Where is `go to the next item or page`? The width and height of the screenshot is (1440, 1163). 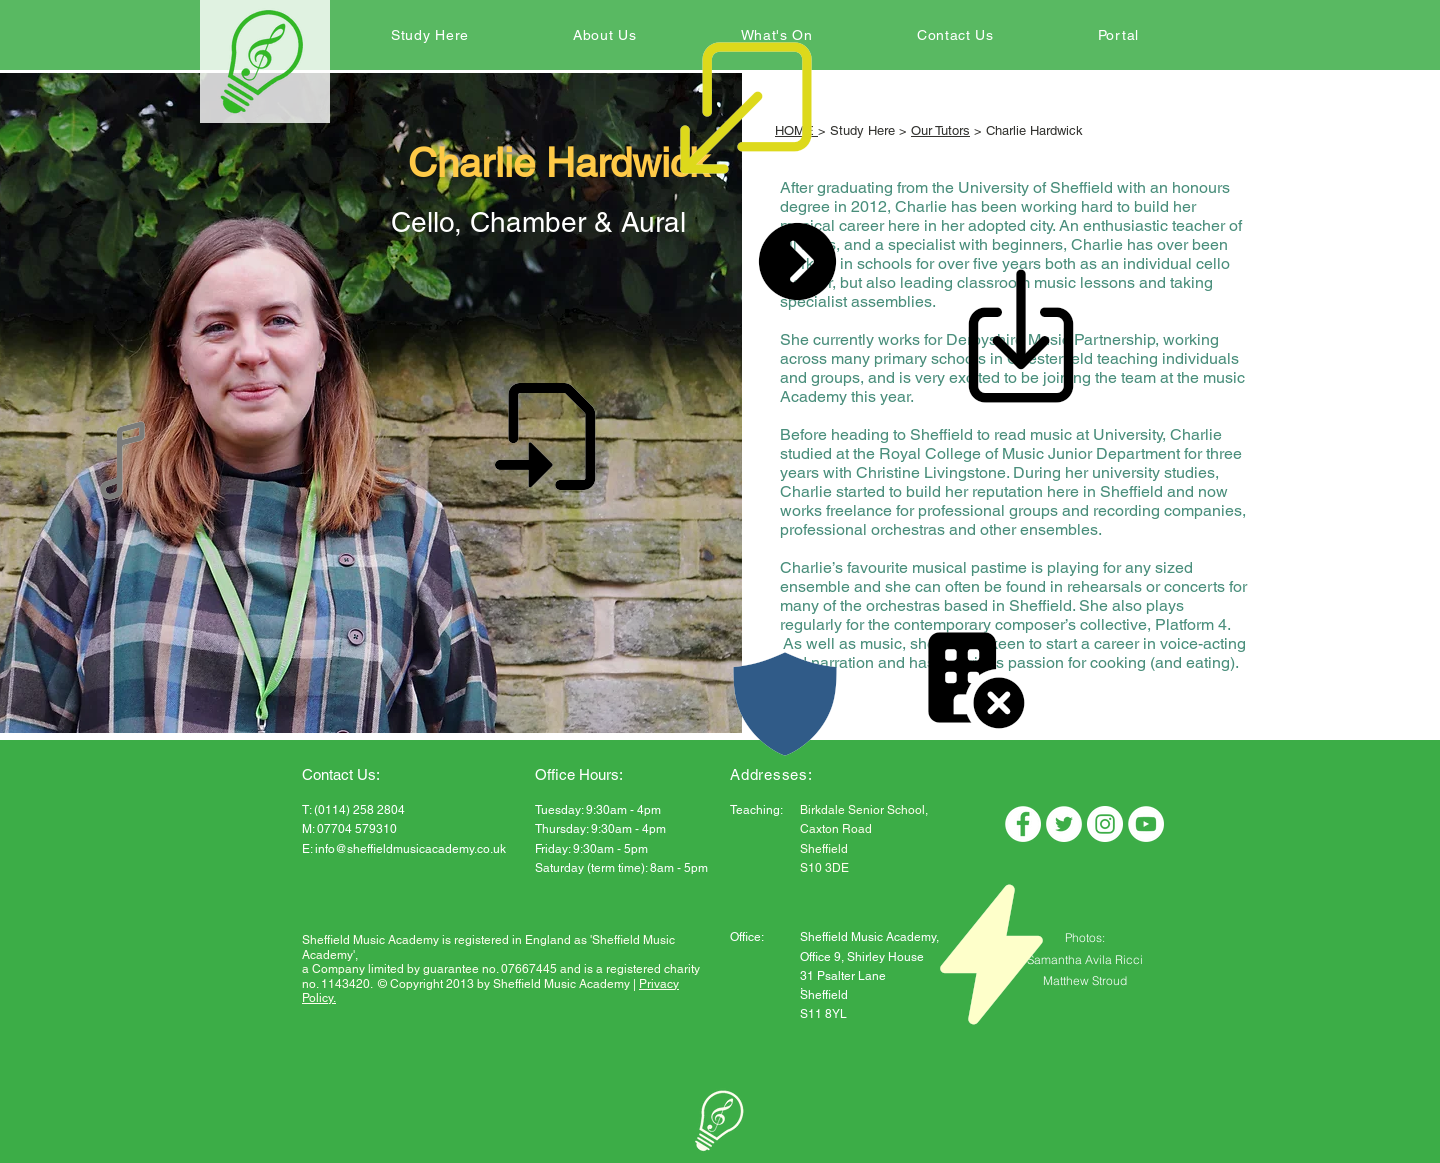
go to the next item or page is located at coordinates (797, 261).